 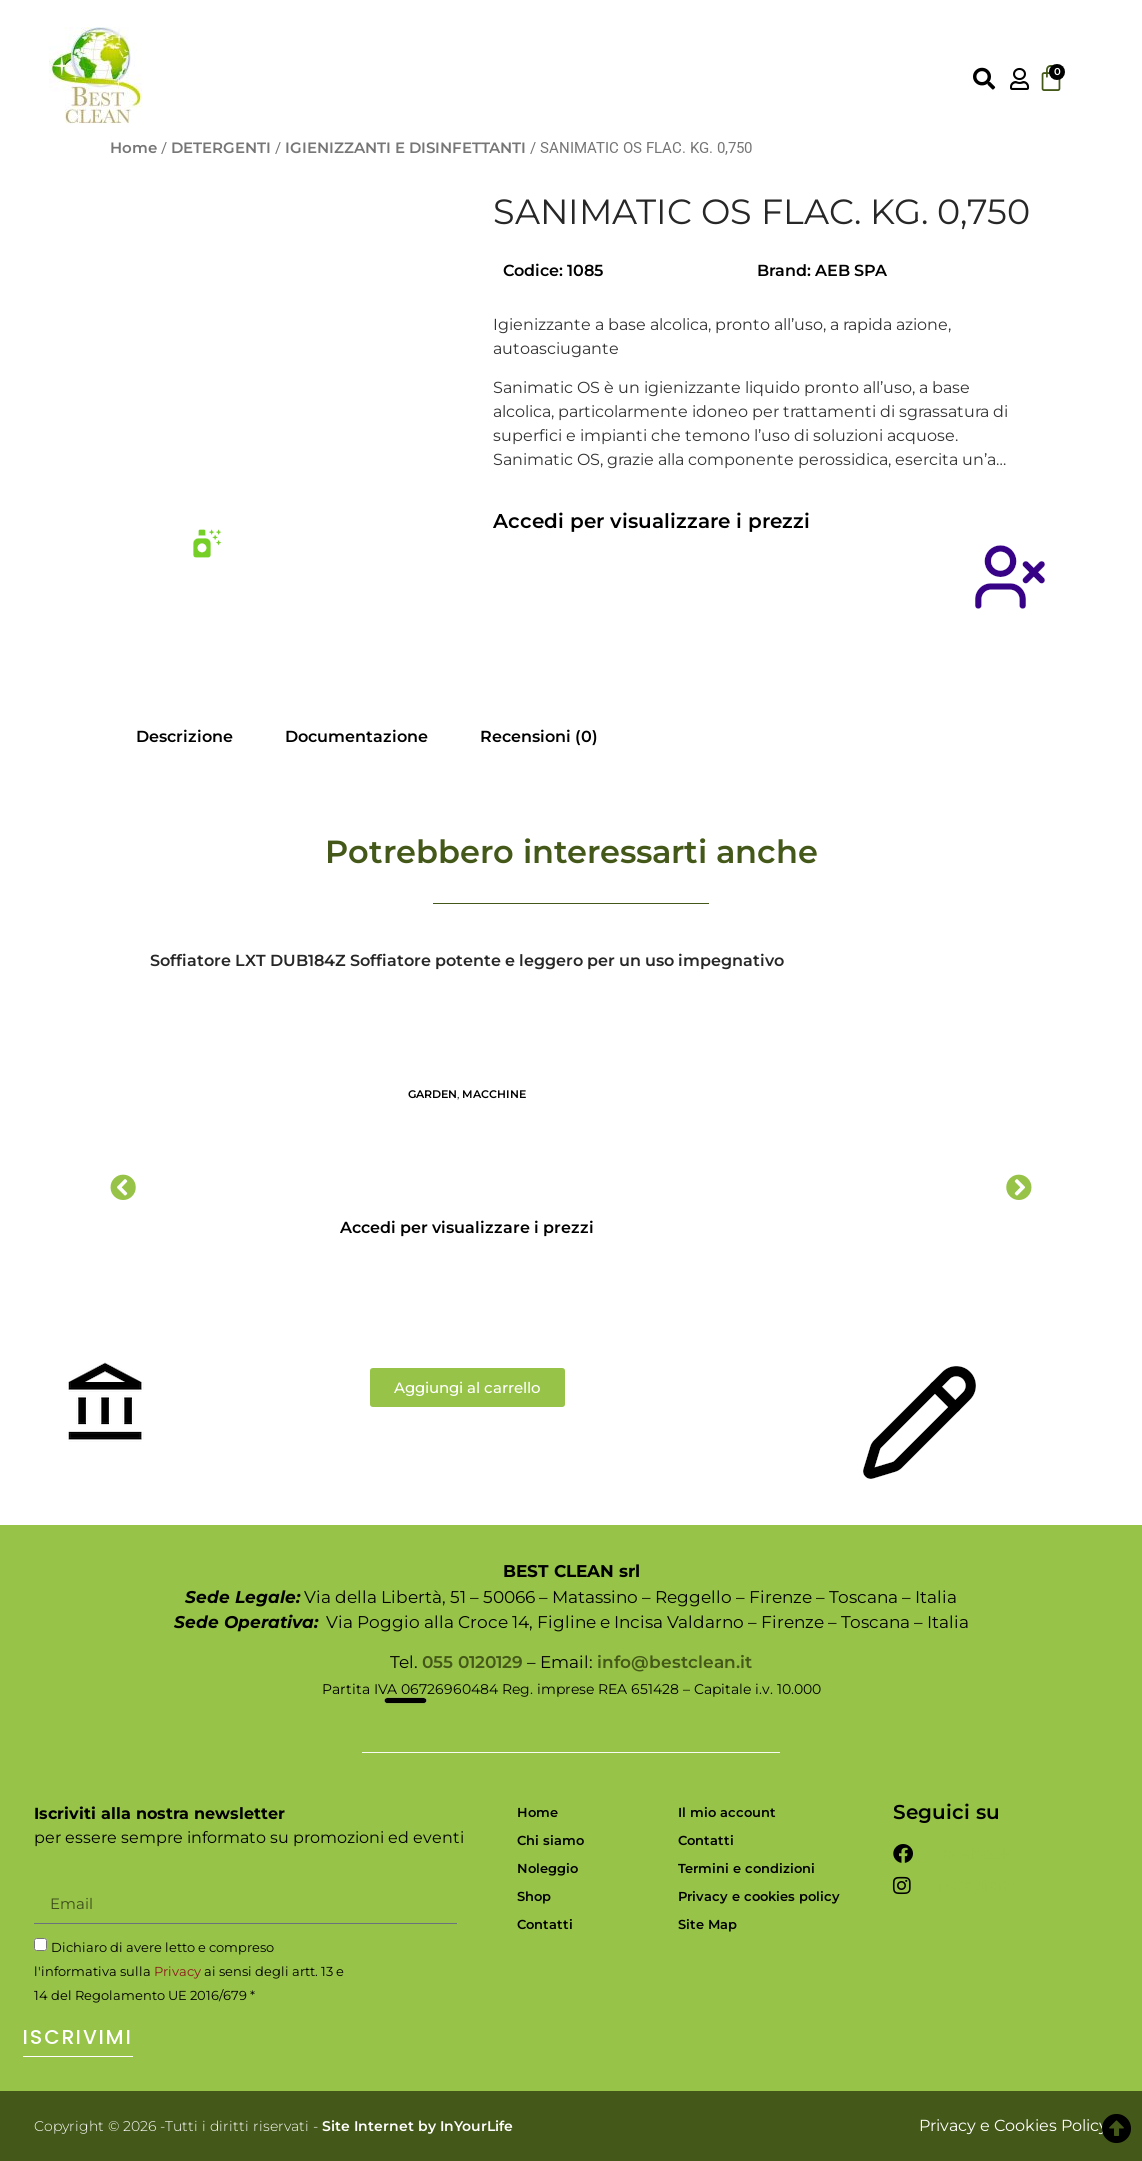 I want to click on insert a horizontal divider line, so click(x=405, y=1700).